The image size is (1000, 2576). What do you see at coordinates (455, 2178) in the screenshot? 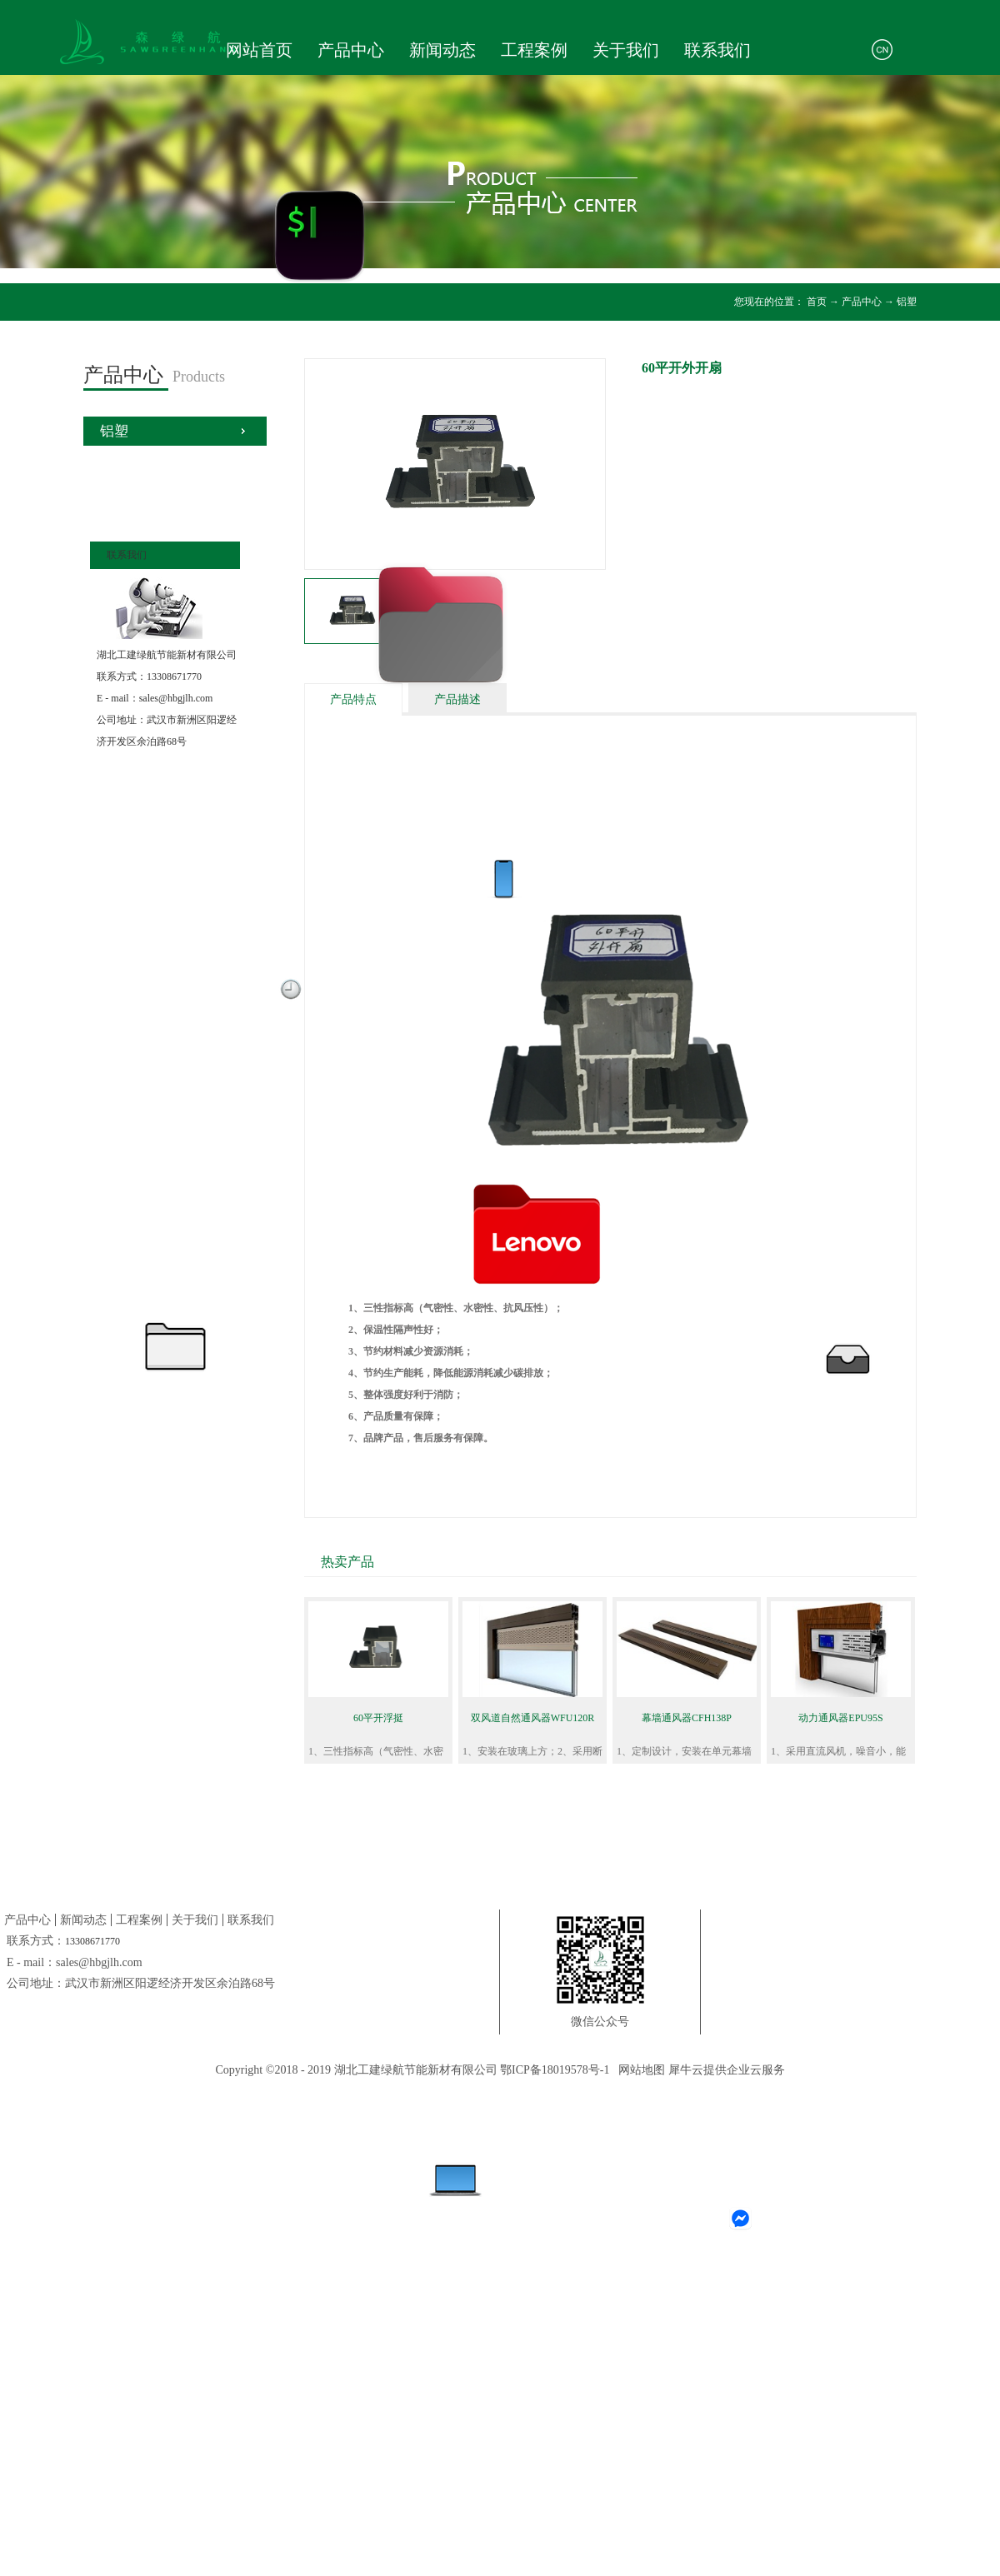
I see `macbook pro 15-inch device icon` at bounding box center [455, 2178].